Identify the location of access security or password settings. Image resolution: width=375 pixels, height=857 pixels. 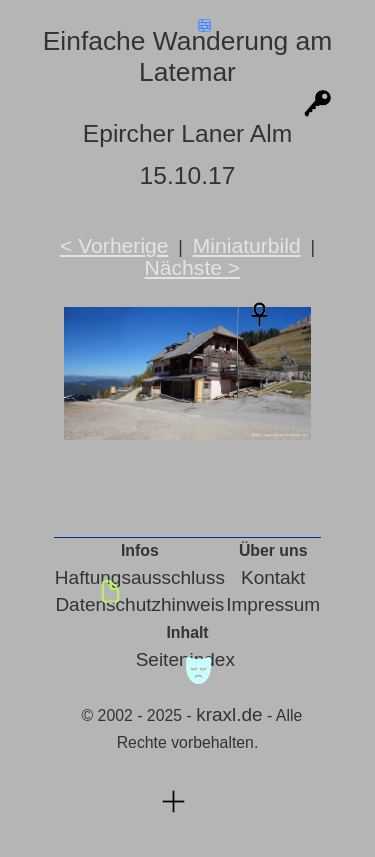
(317, 103).